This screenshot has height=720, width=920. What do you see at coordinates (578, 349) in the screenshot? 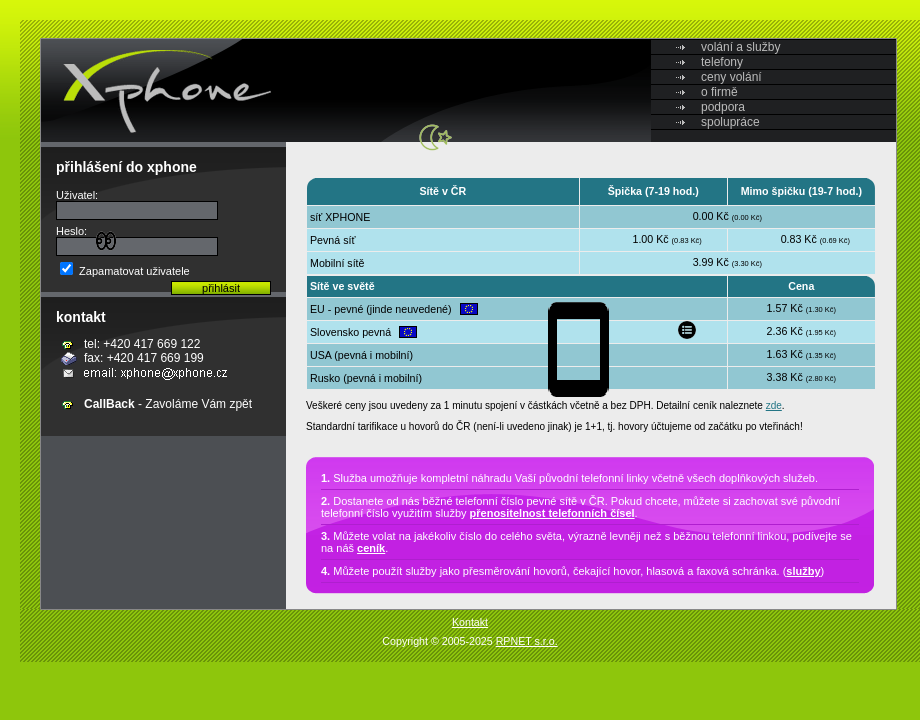
I see `view on mobile device` at bounding box center [578, 349].